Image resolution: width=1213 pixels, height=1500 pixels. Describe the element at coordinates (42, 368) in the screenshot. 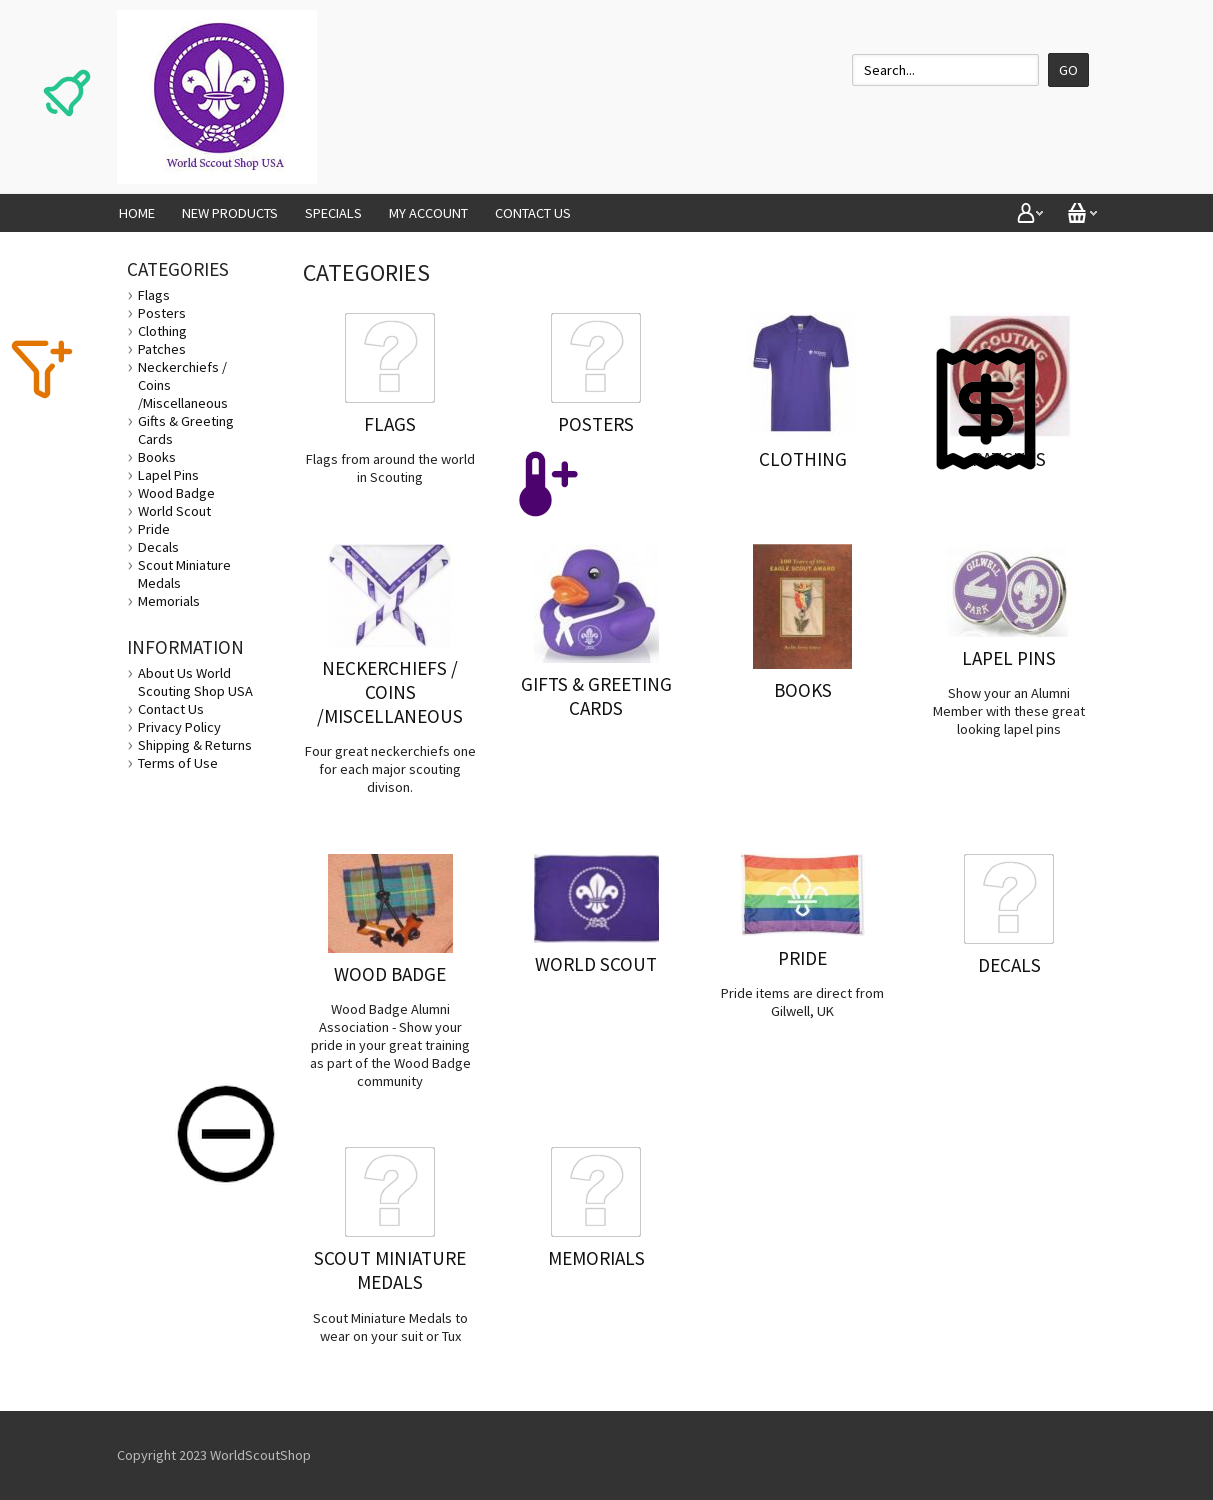

I see `add a new filter` at that location.